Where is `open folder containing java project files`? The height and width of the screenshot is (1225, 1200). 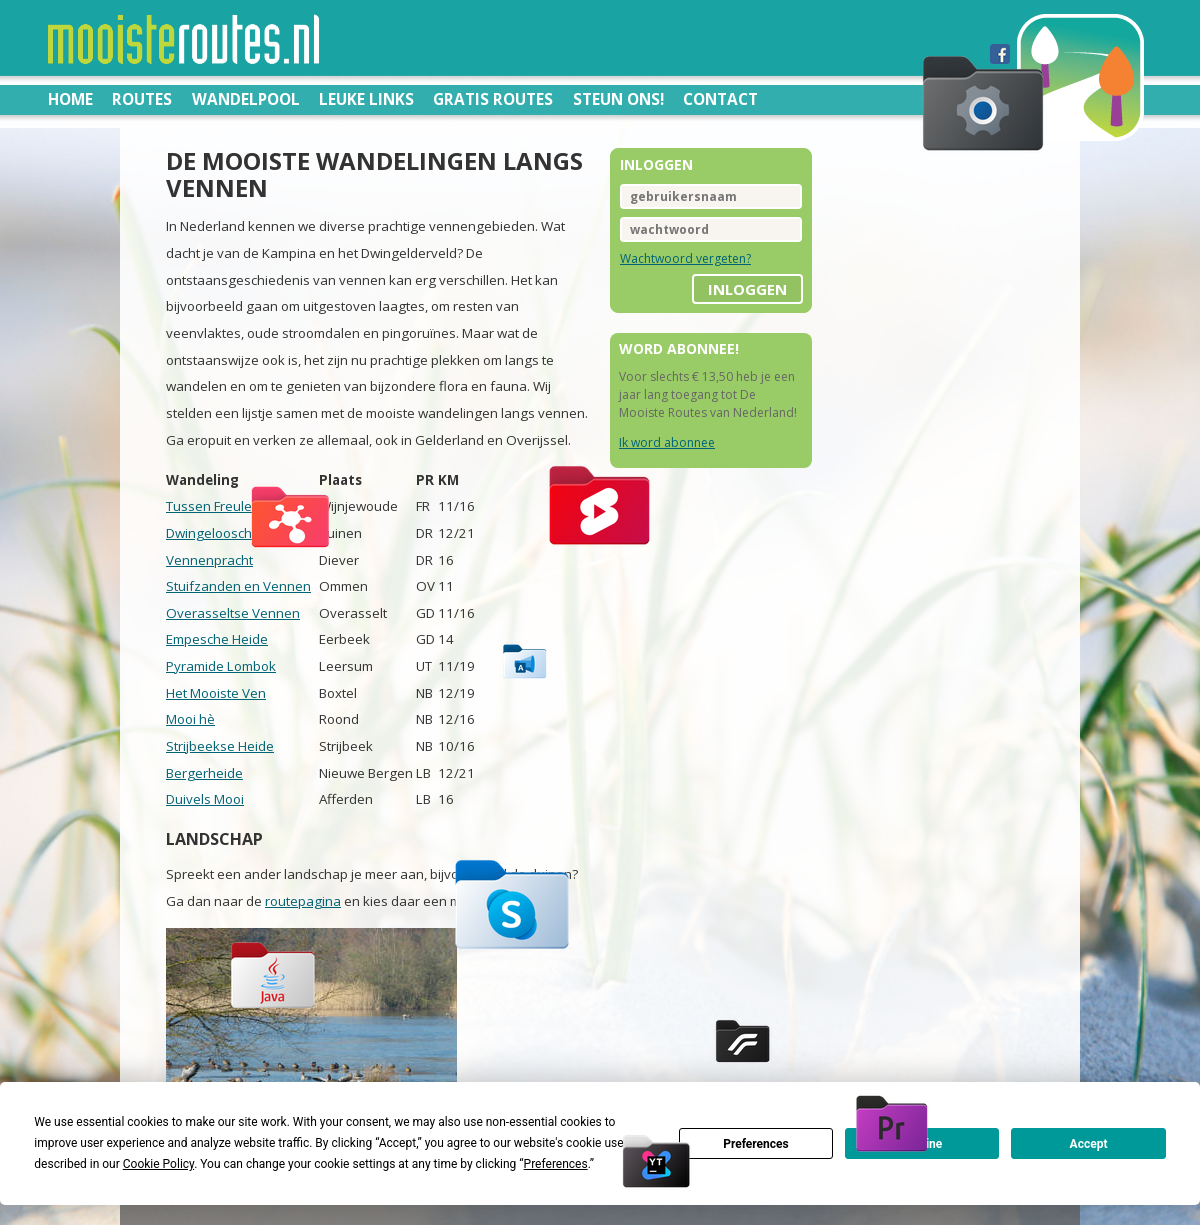 open folder containing java project files is located at coordinates (272, 977).